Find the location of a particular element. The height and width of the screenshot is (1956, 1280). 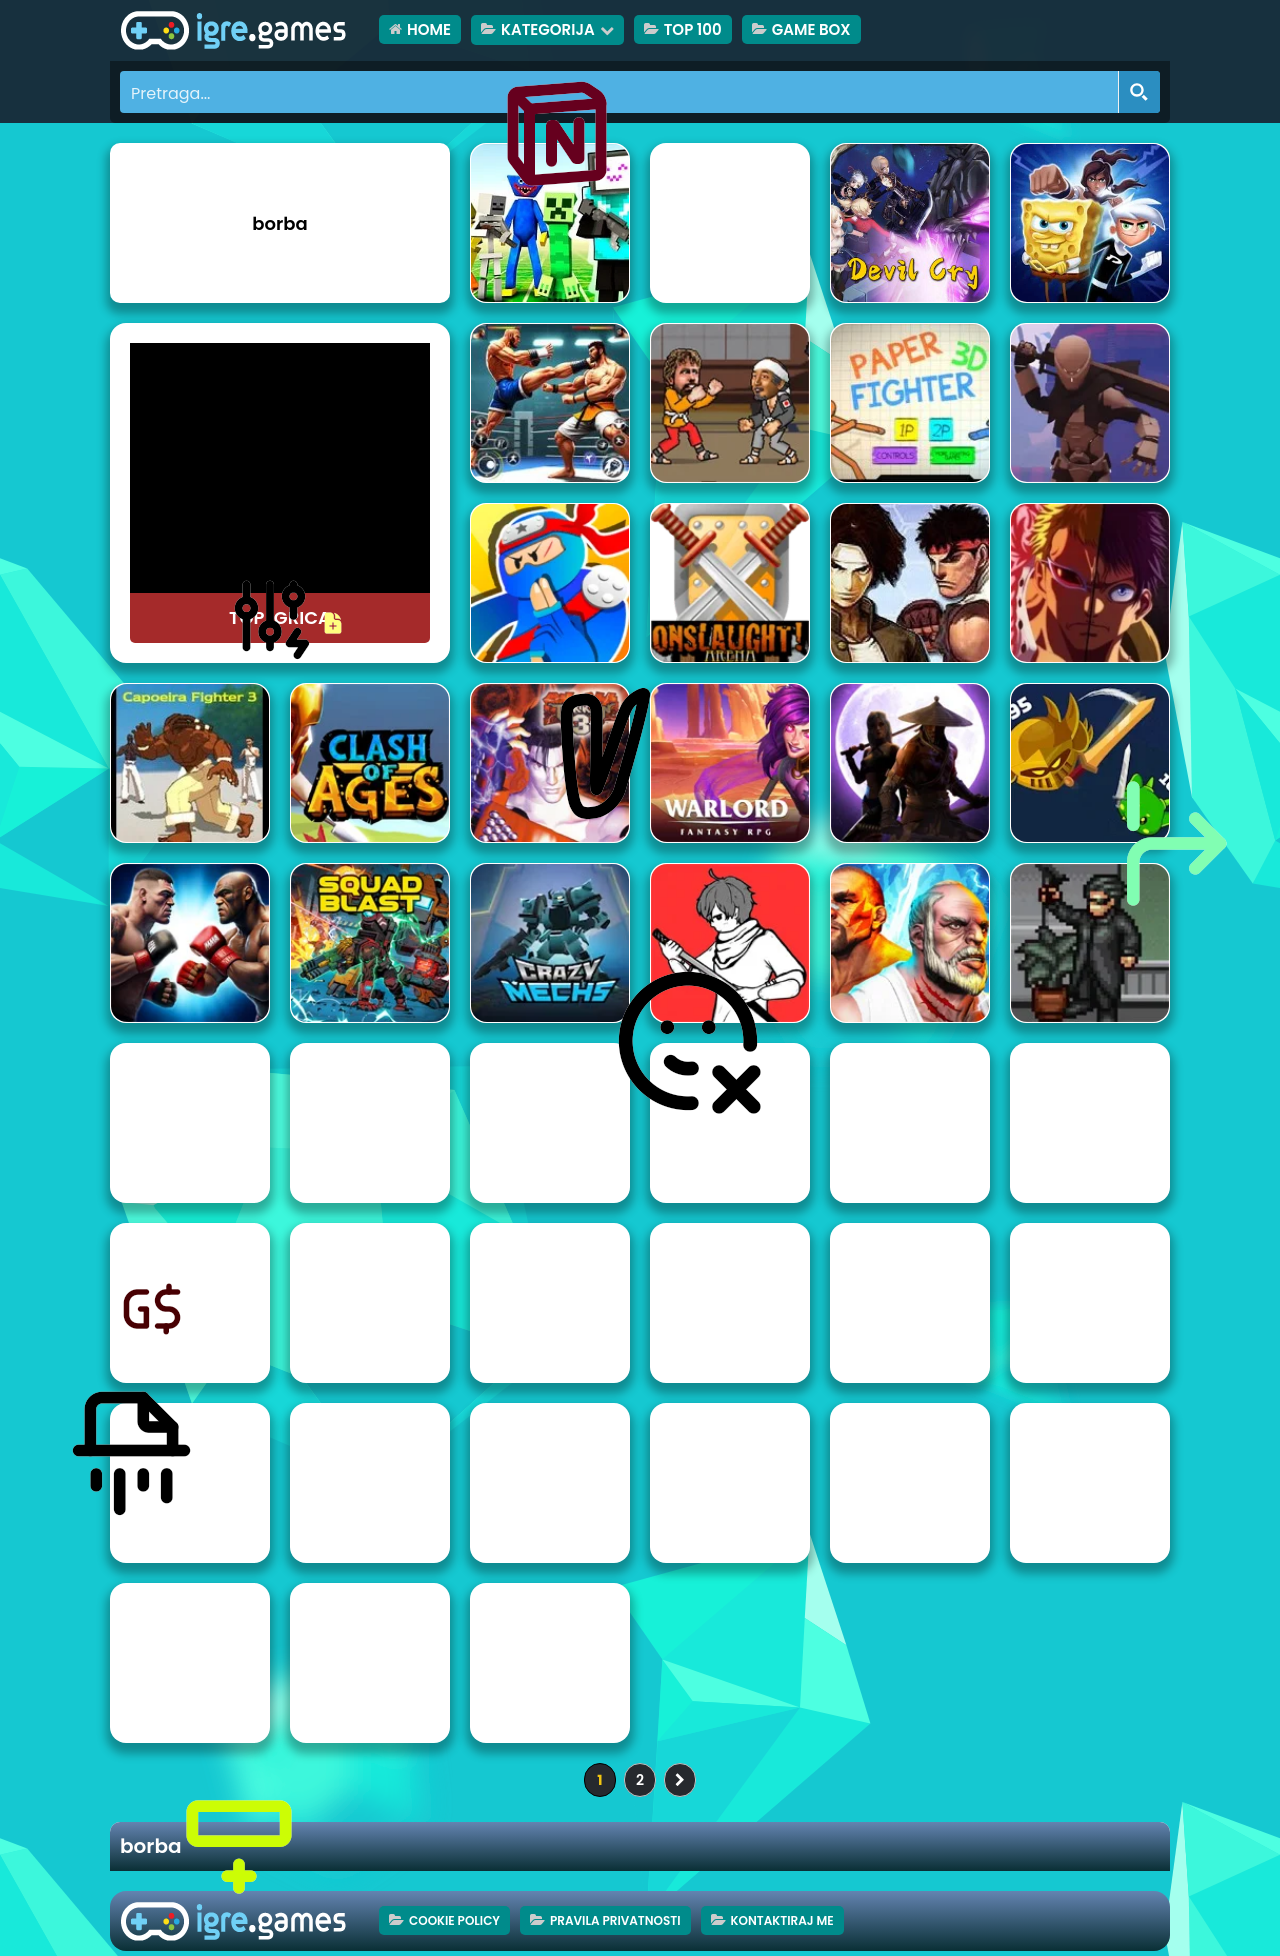

open the Vinted app is located at coordinates (602, 753).